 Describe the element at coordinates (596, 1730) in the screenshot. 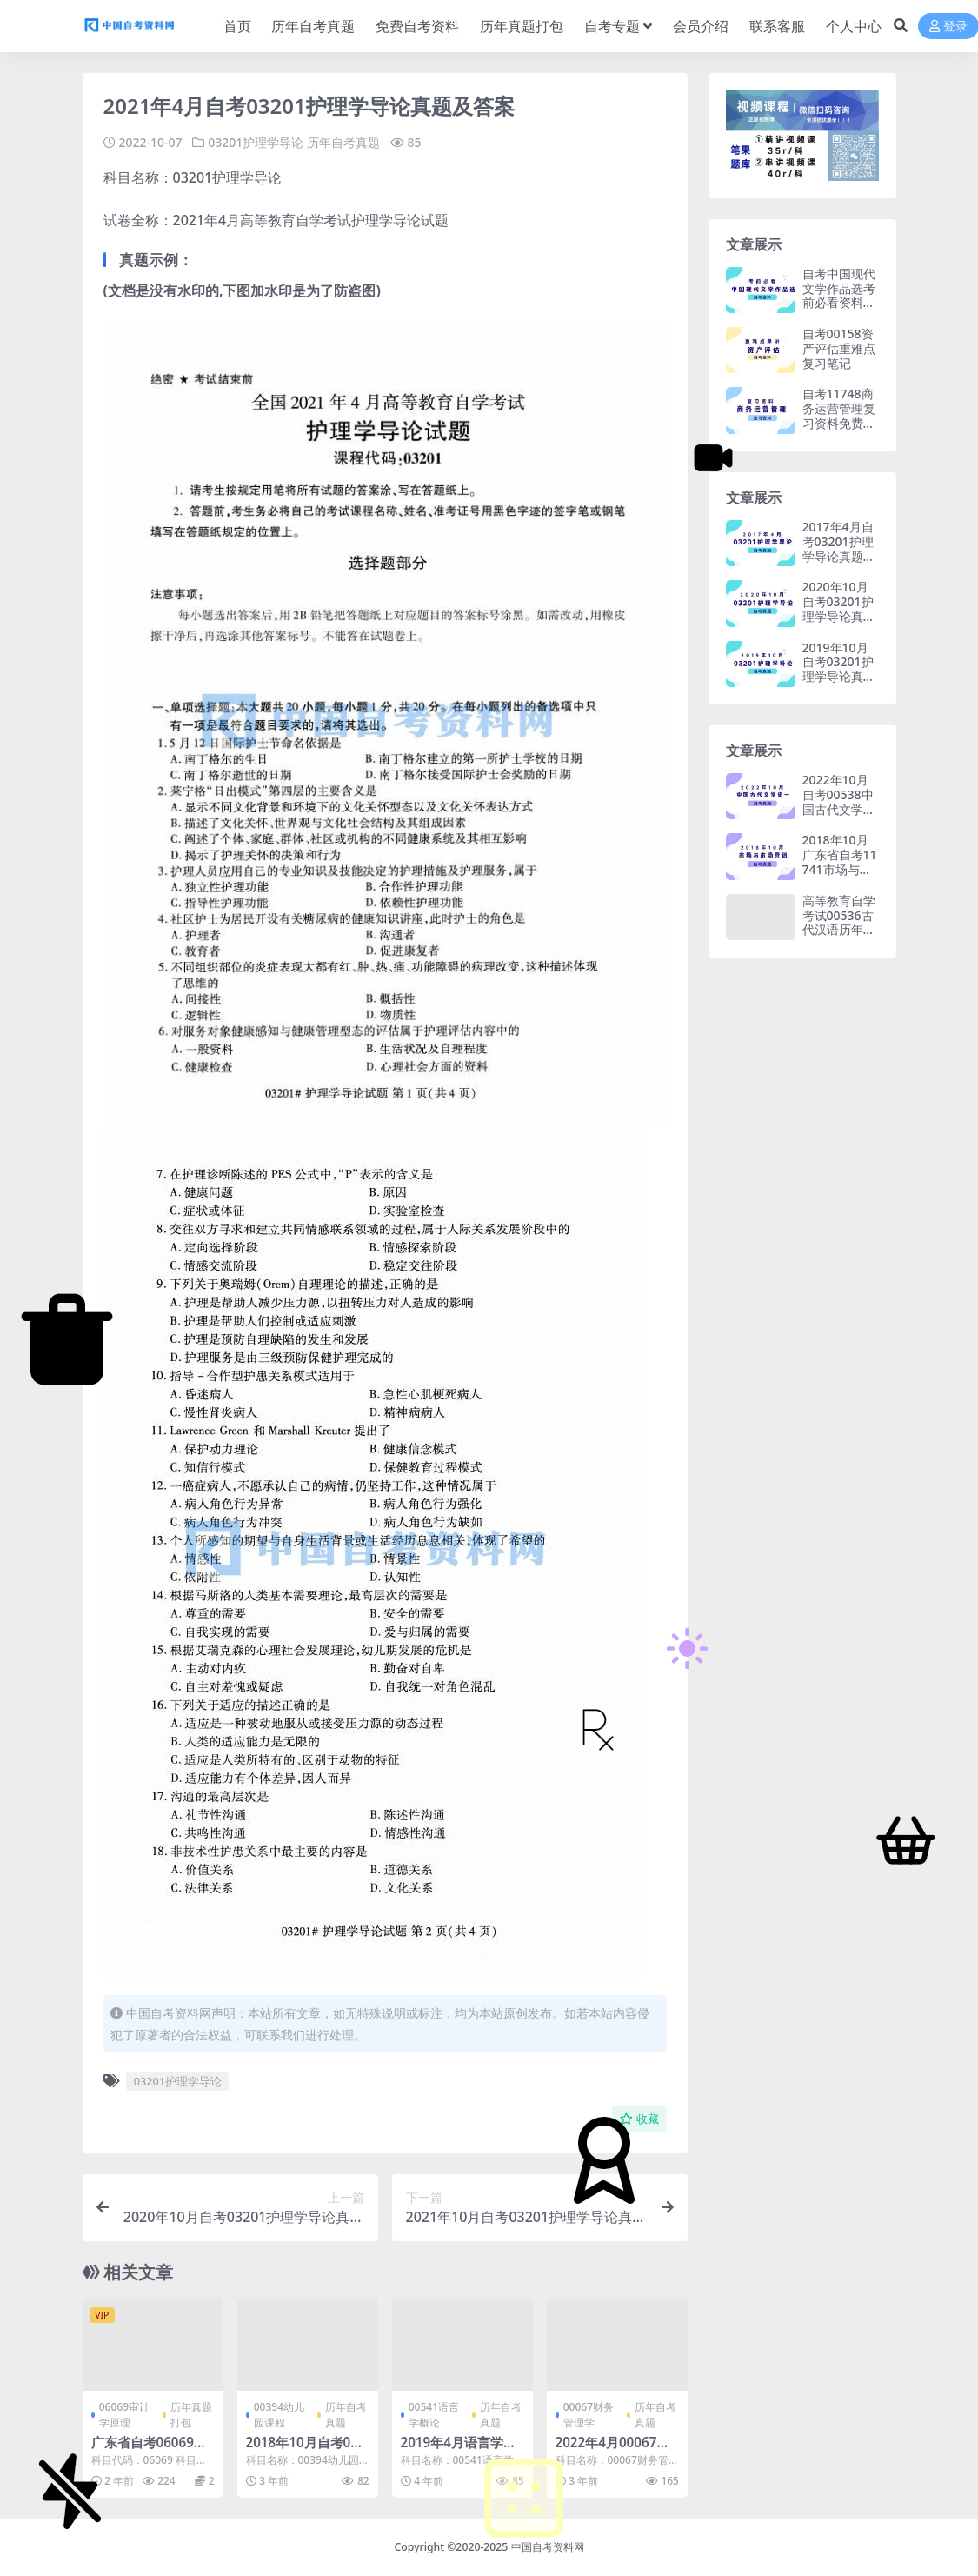

I see `view prescription details` at that location.